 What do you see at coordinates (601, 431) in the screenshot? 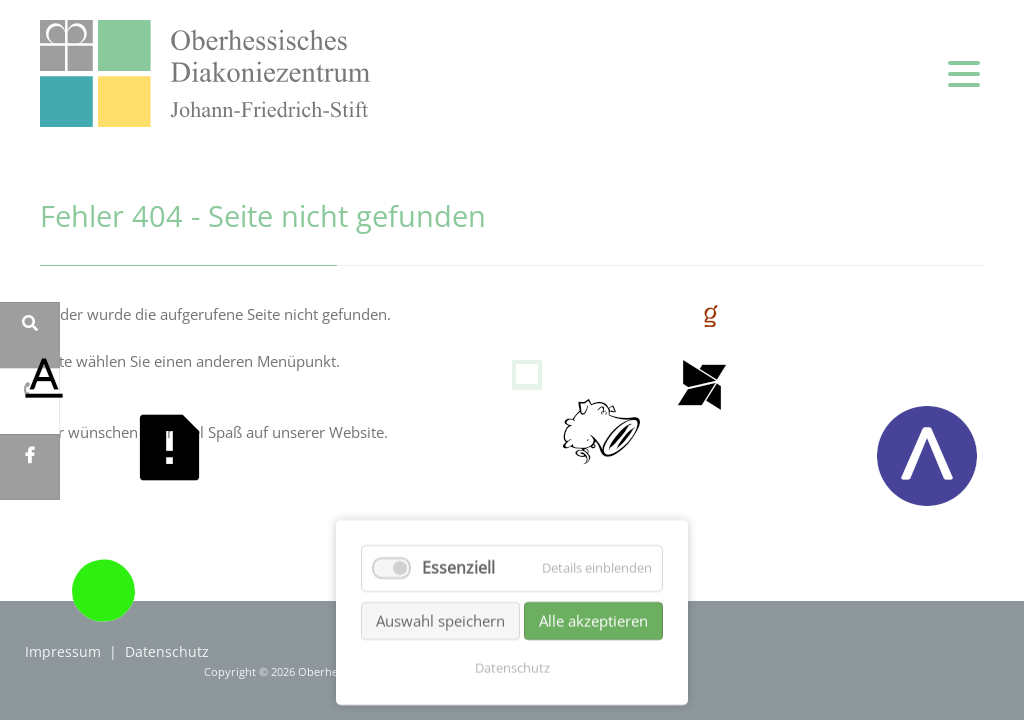
I see `snort network intrusion detection system logo` at bounding box center [601, 431].